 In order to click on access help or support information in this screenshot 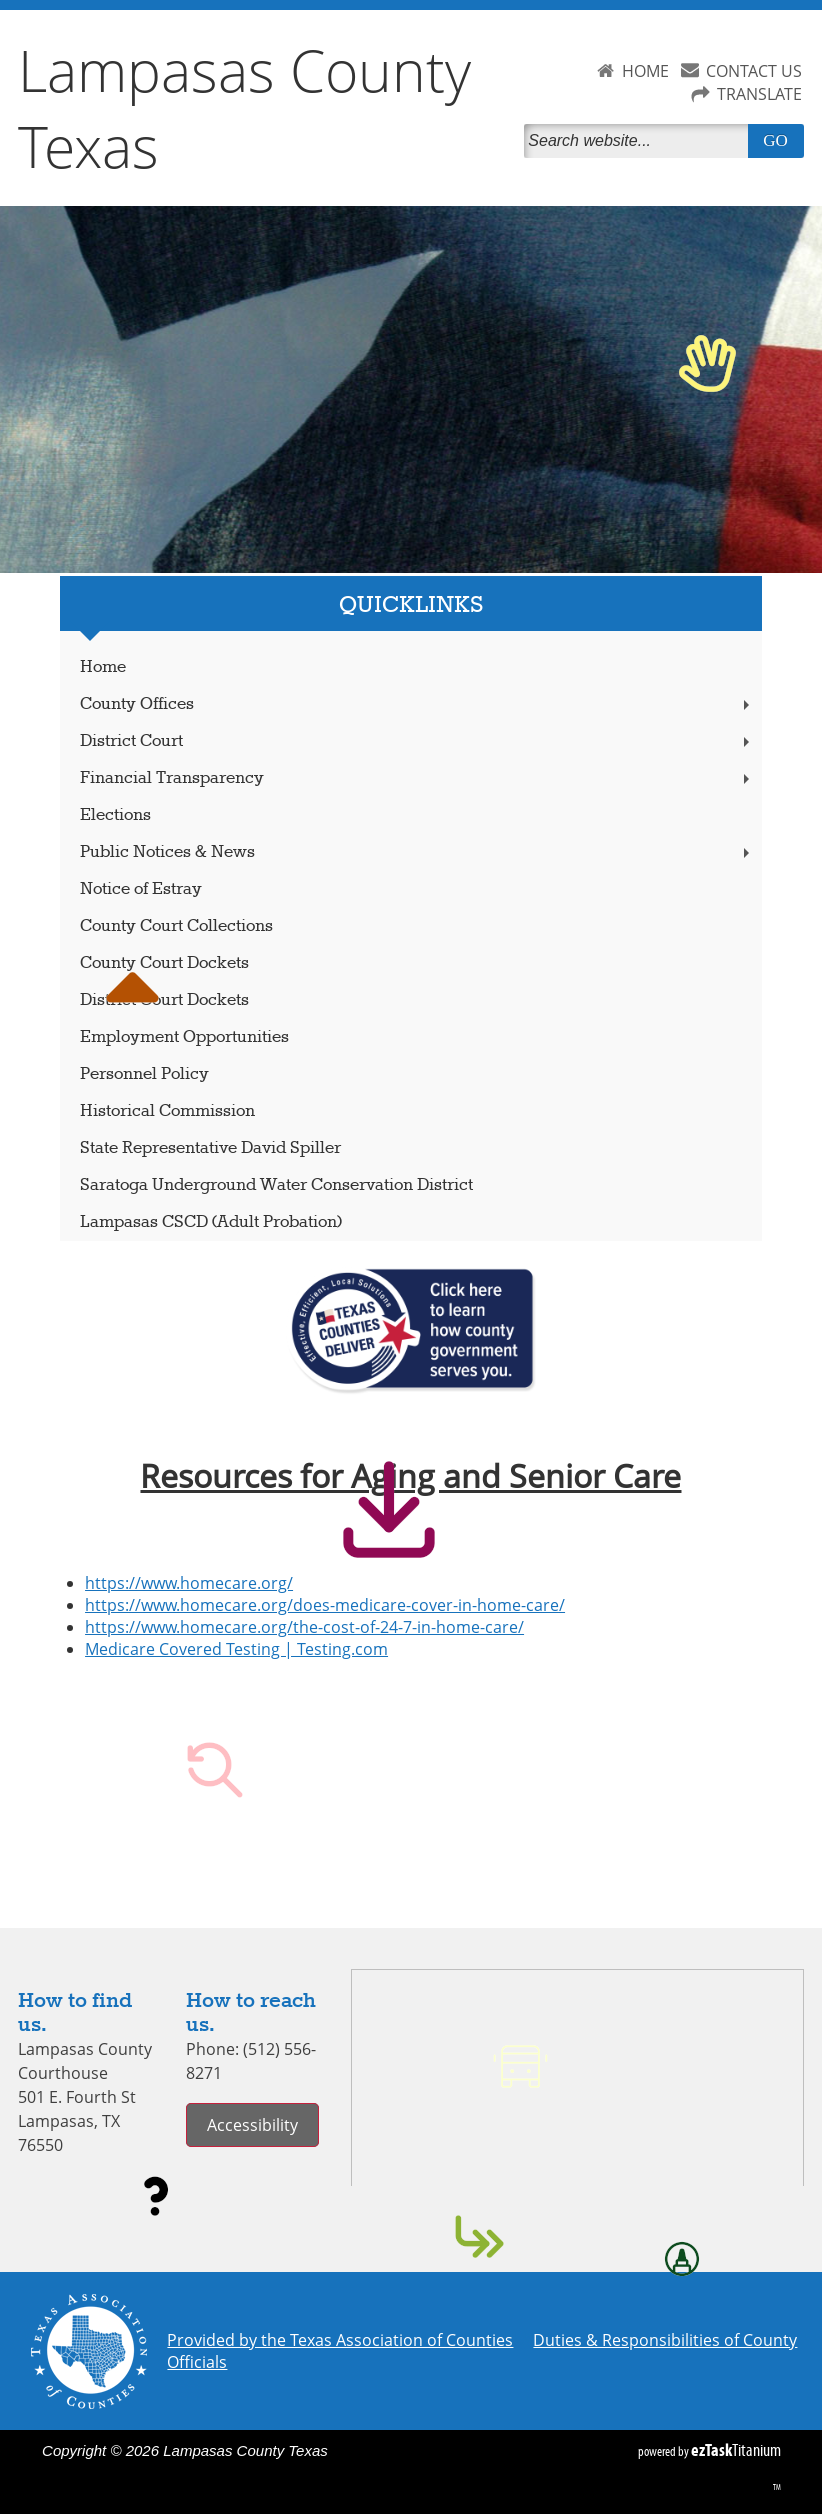, I will do `click(155, 2194)`.